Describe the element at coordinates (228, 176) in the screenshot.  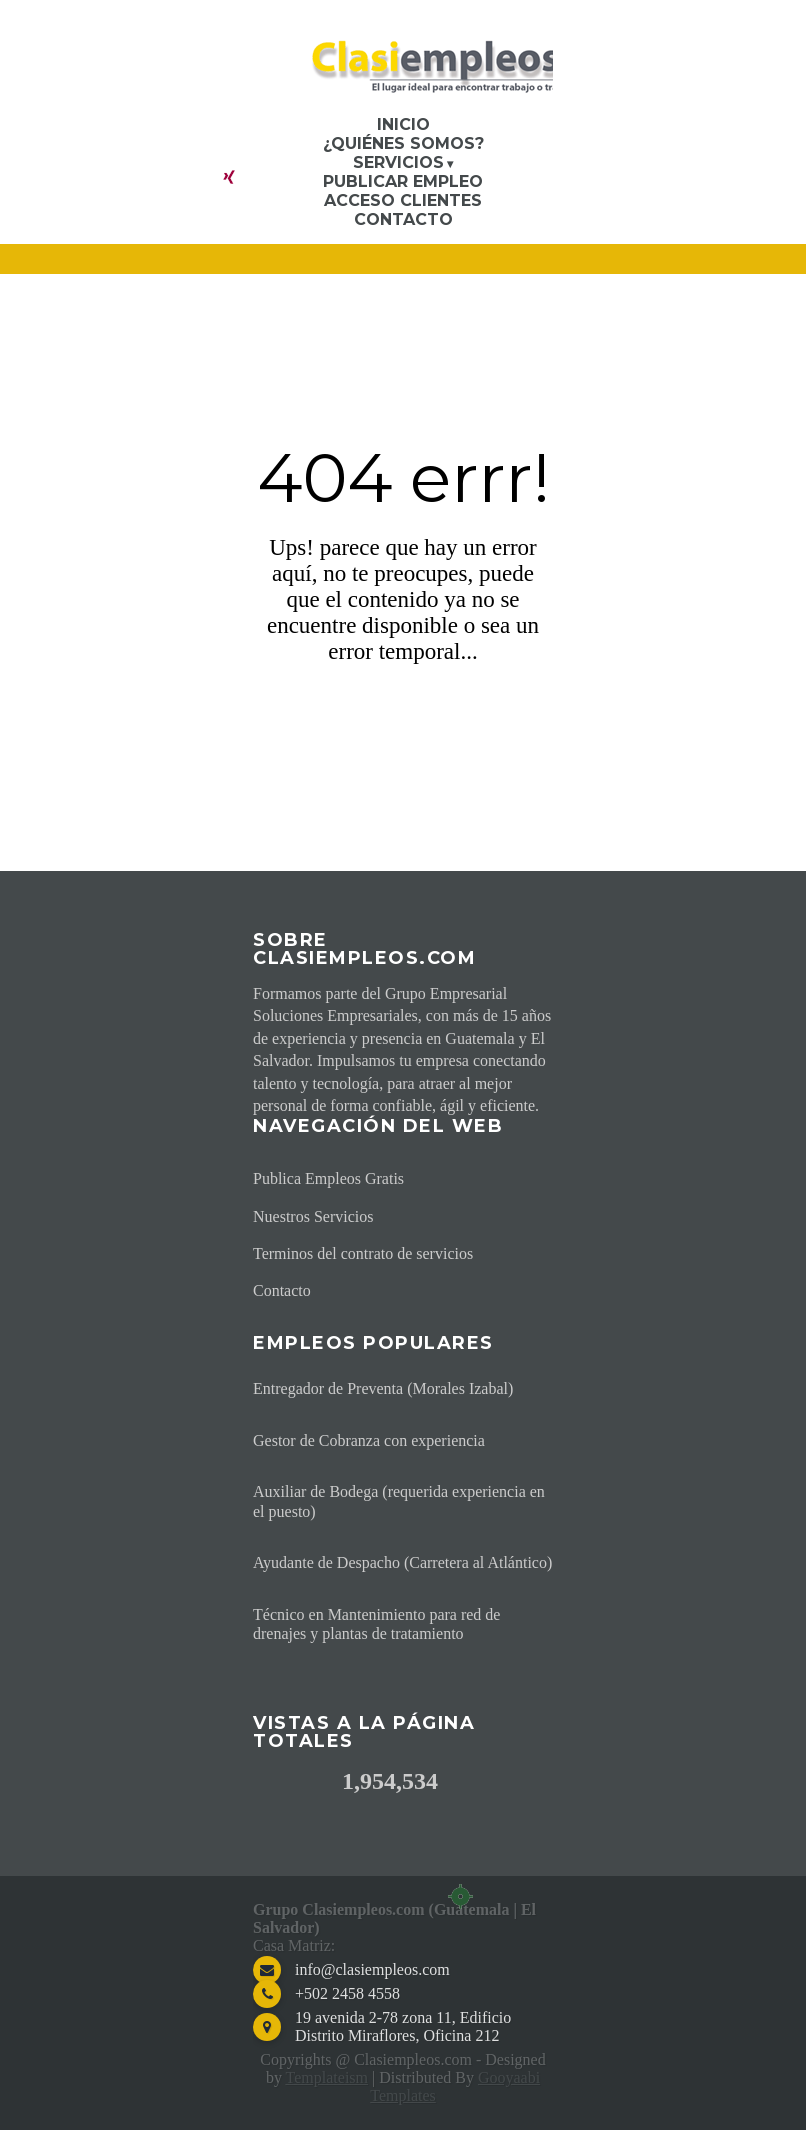
I see `open Xing profile or app` at that location.